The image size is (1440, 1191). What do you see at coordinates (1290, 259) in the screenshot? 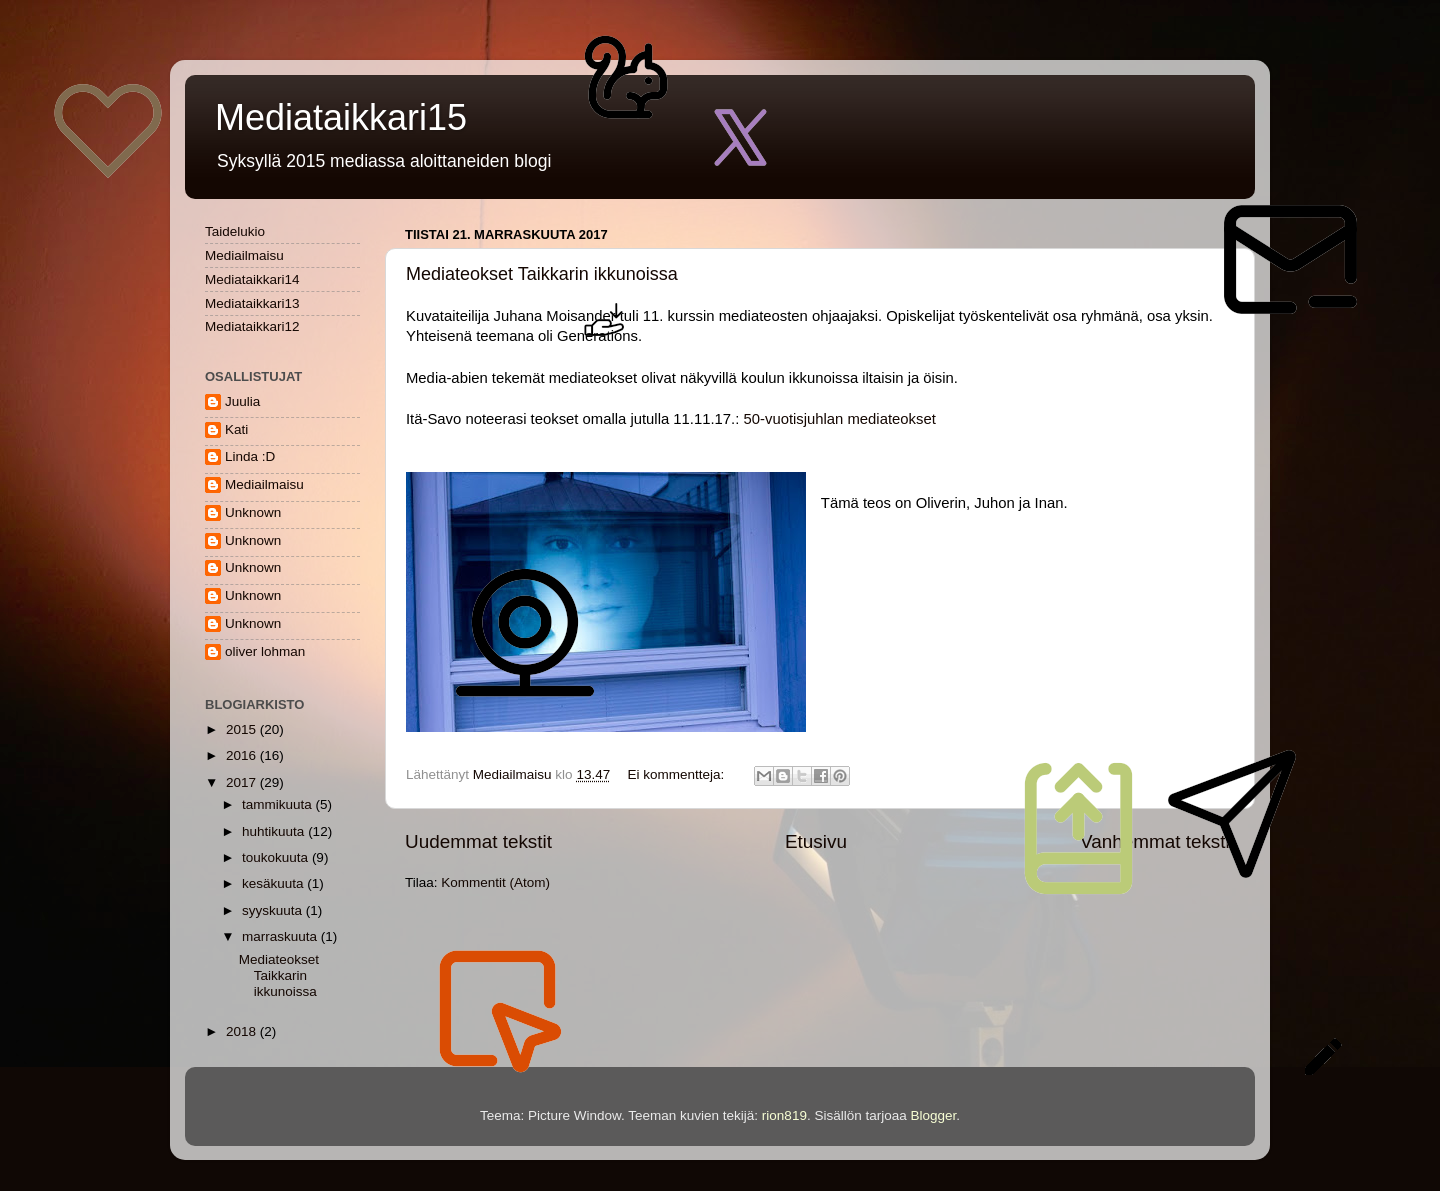
I see `remove an email from your inbox` at bounding box center [1290, 259].